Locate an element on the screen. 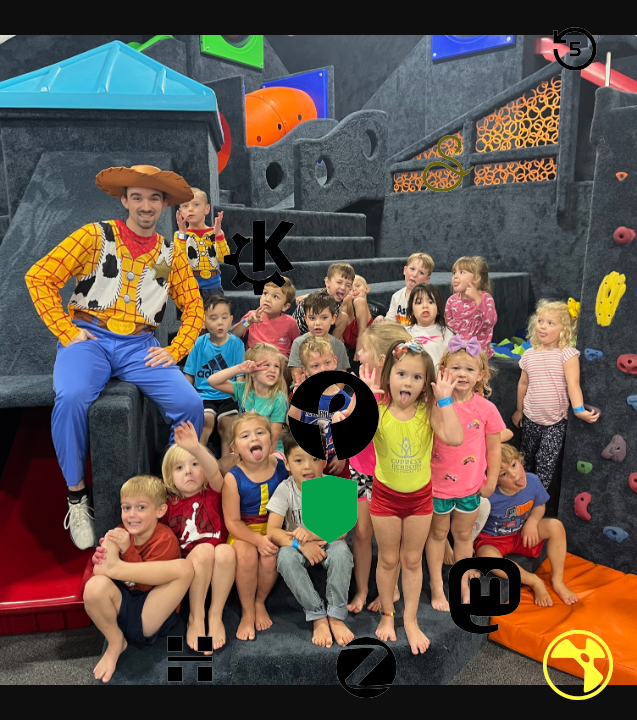 The height and width of the screenshot is (720, 637). open Nuke compositing software is located at coordinates (578, 665).